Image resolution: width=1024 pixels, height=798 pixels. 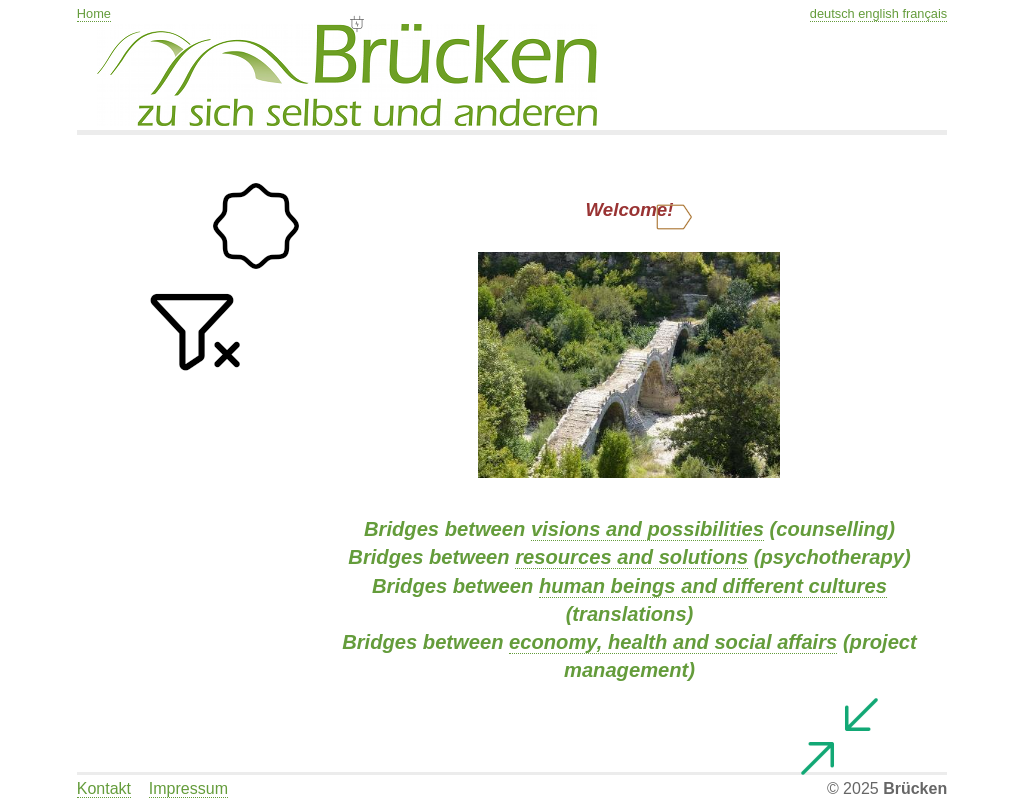 I want to click on clear all active filters, so click(x=192, y=329).